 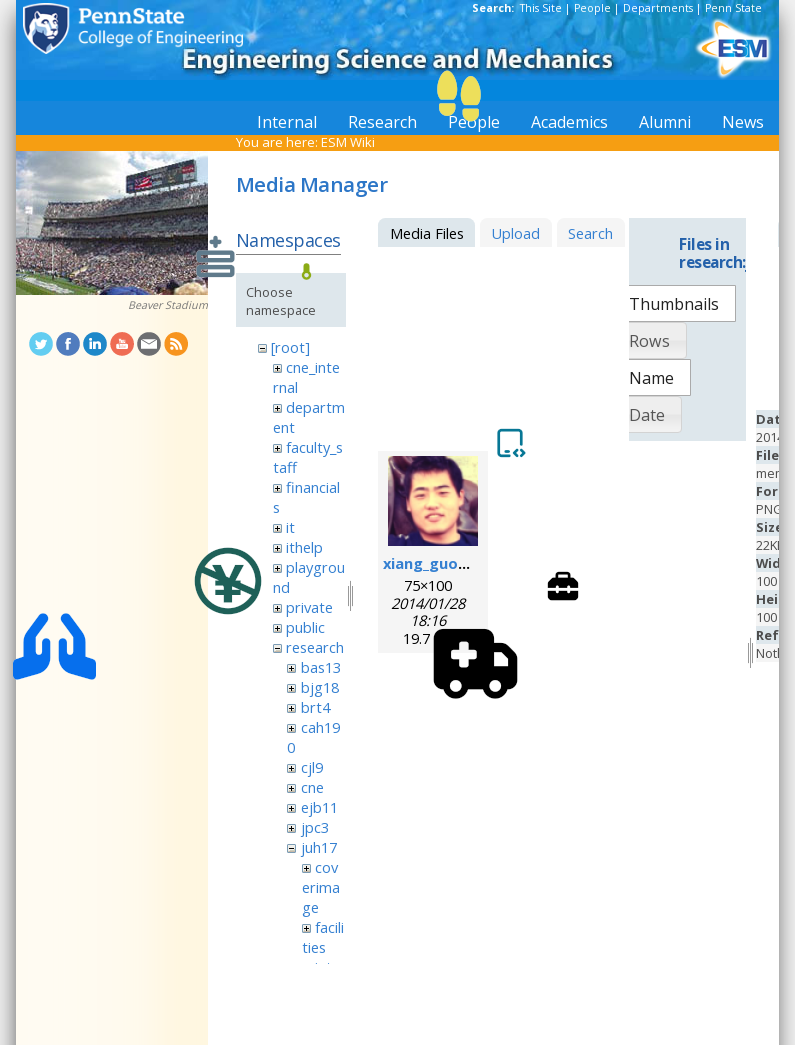 What do you see at coordinates (459, 96) in the screenshot?
I see `view step tracking or walking activity` at bounding box center [459, 96].